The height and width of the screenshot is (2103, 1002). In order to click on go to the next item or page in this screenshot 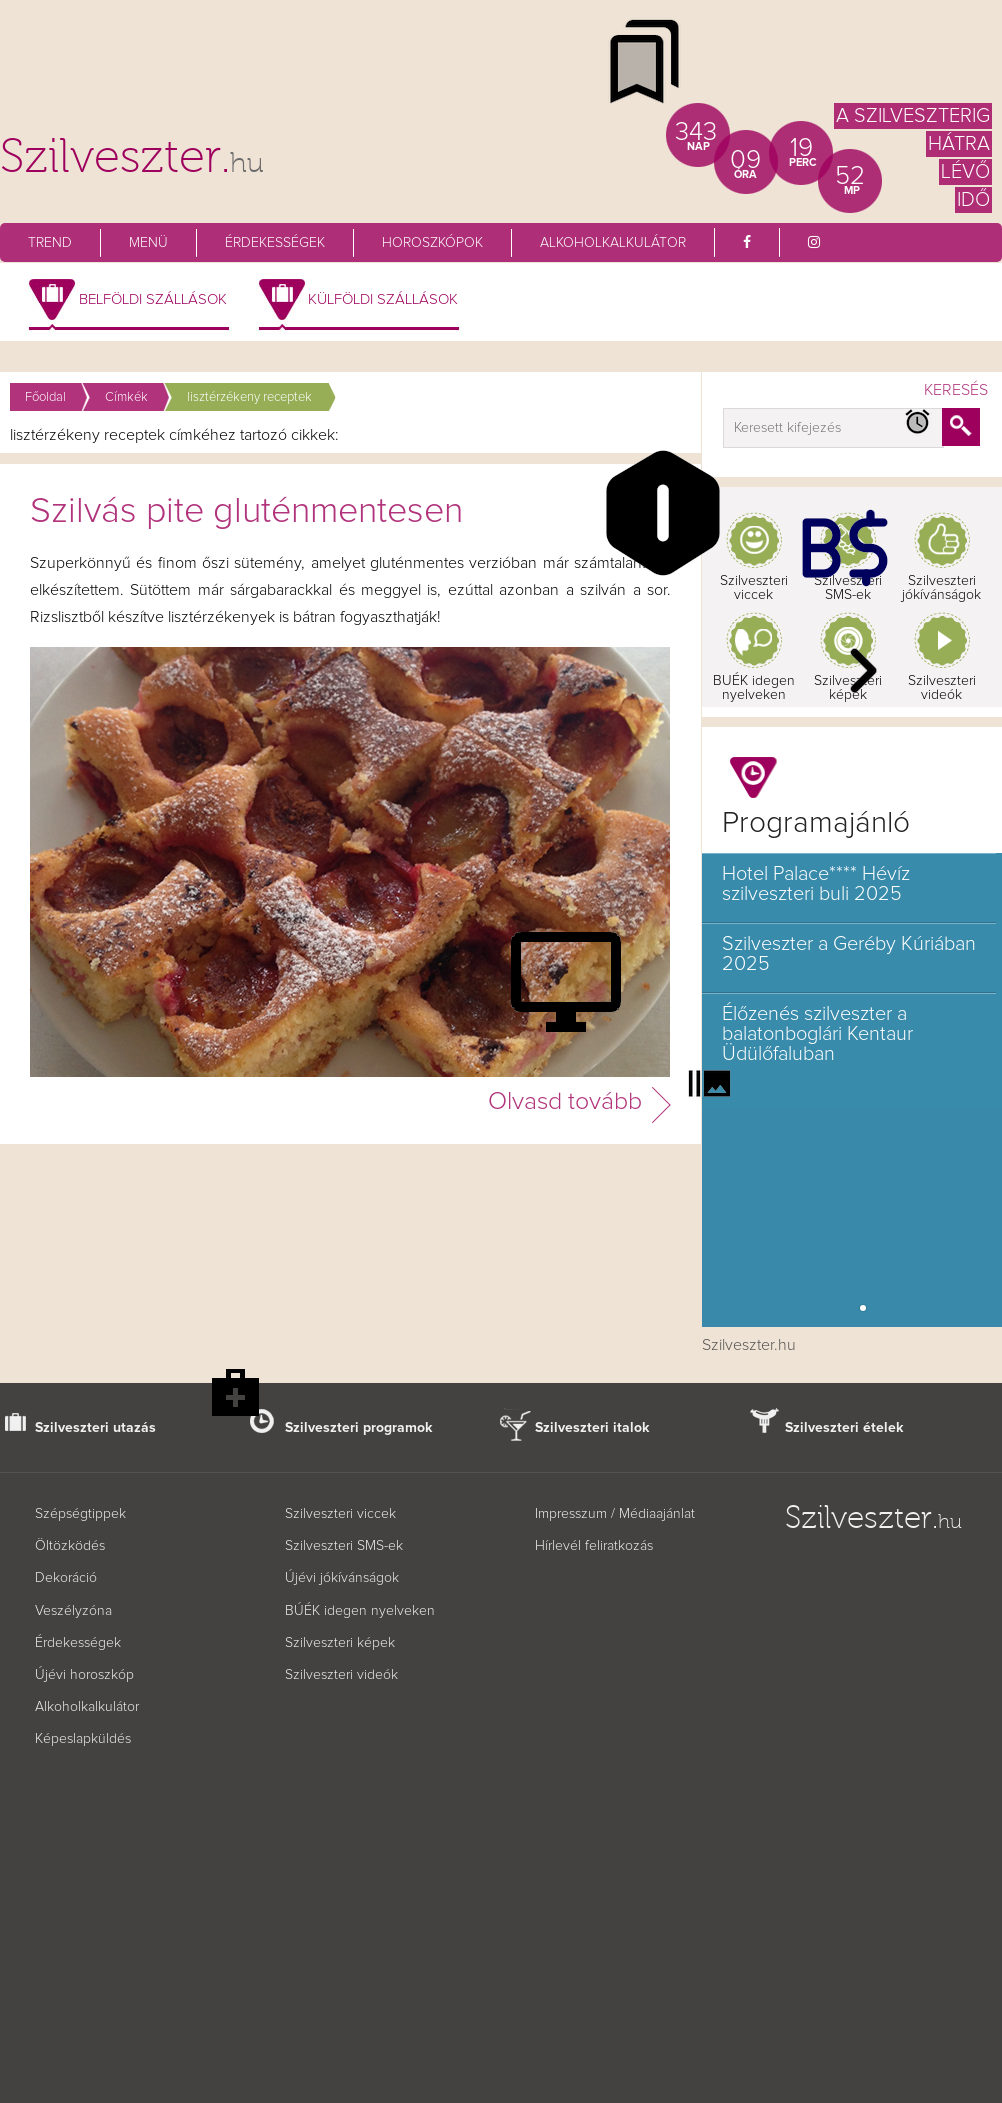, I will do `click(862, 670)`.